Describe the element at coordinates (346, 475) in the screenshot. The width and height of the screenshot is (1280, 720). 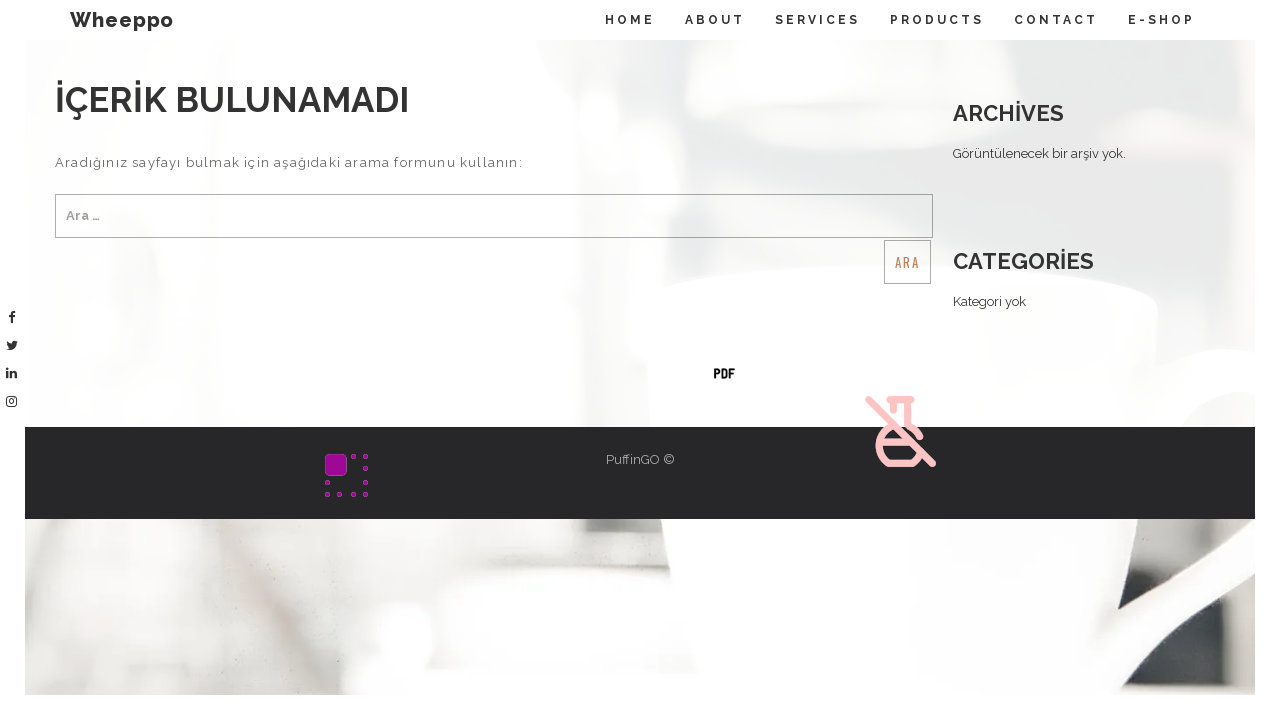
I see `align content to top-left corner` at that location.